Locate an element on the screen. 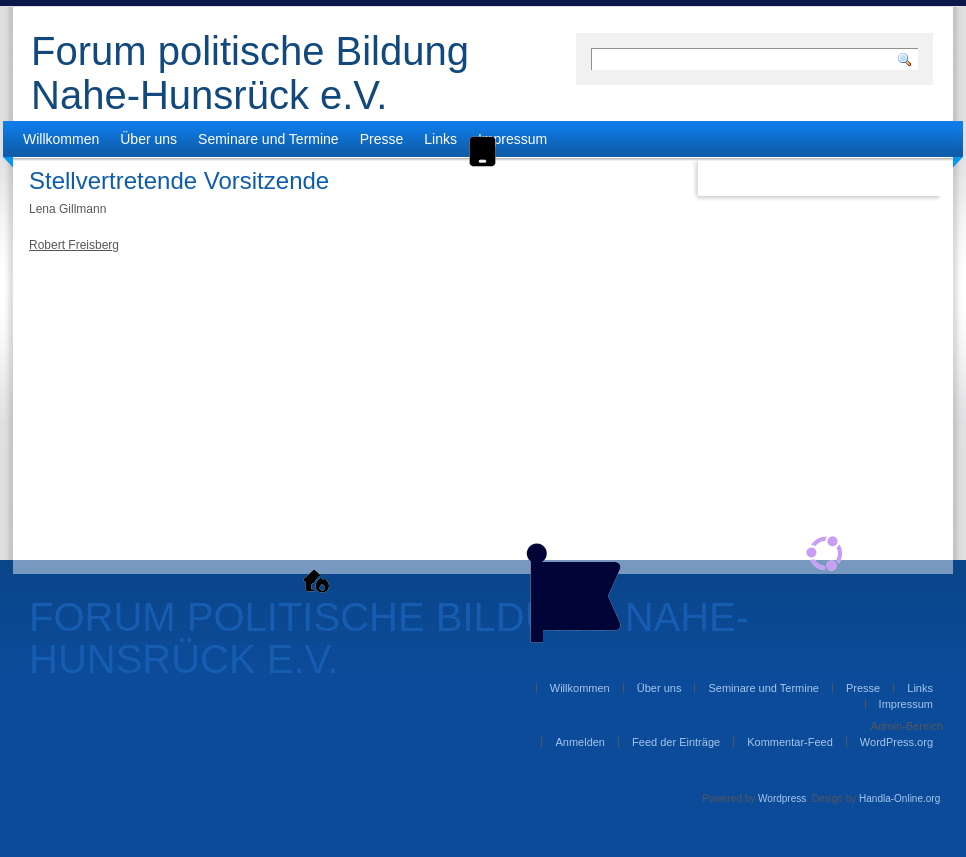  flag or mark an item for review is located at coordinates (574, 593).